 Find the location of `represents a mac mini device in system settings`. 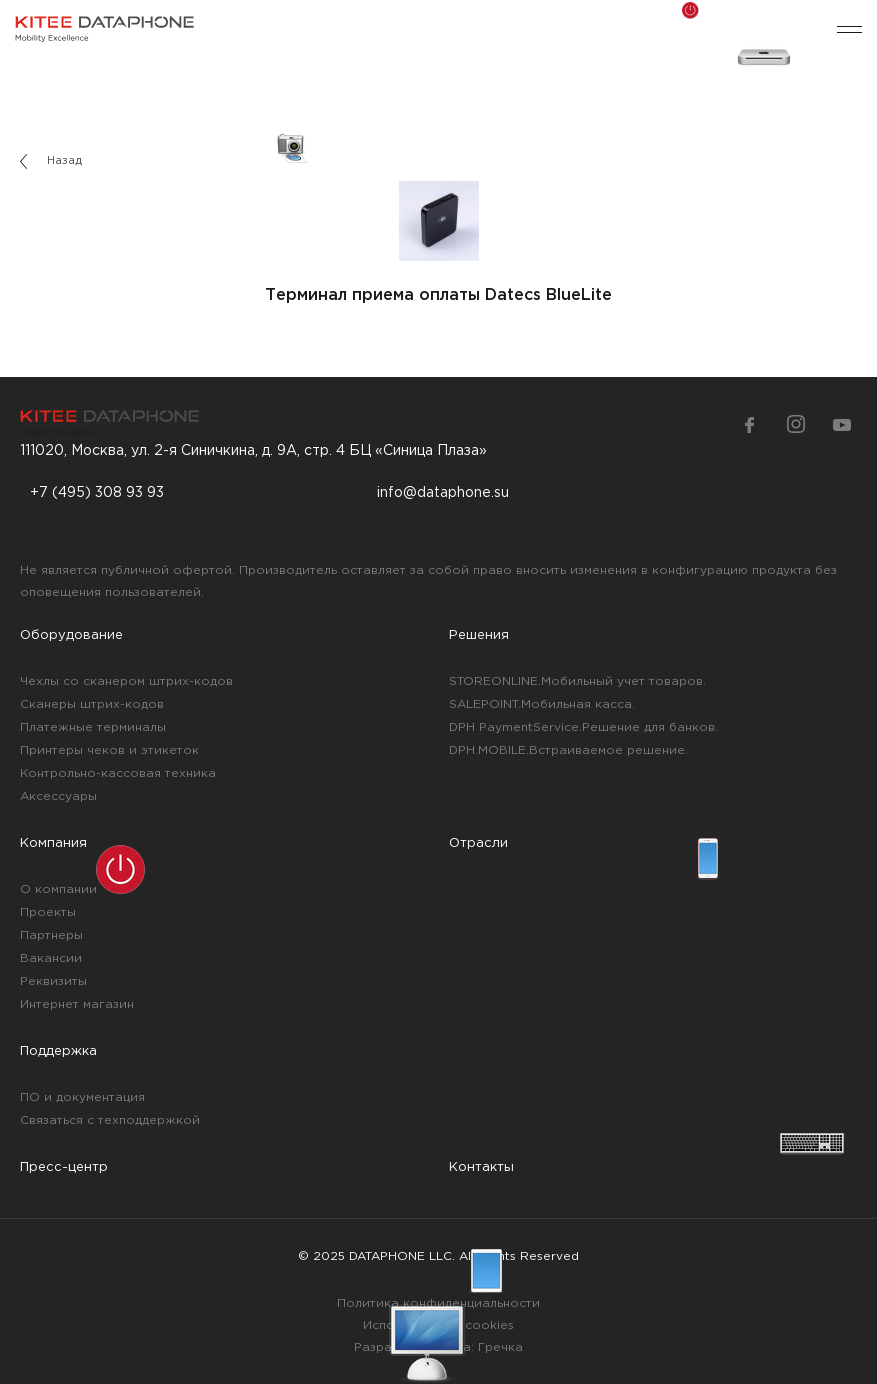

represents a mac mini device in system settings is located at coordinates (764, 49).